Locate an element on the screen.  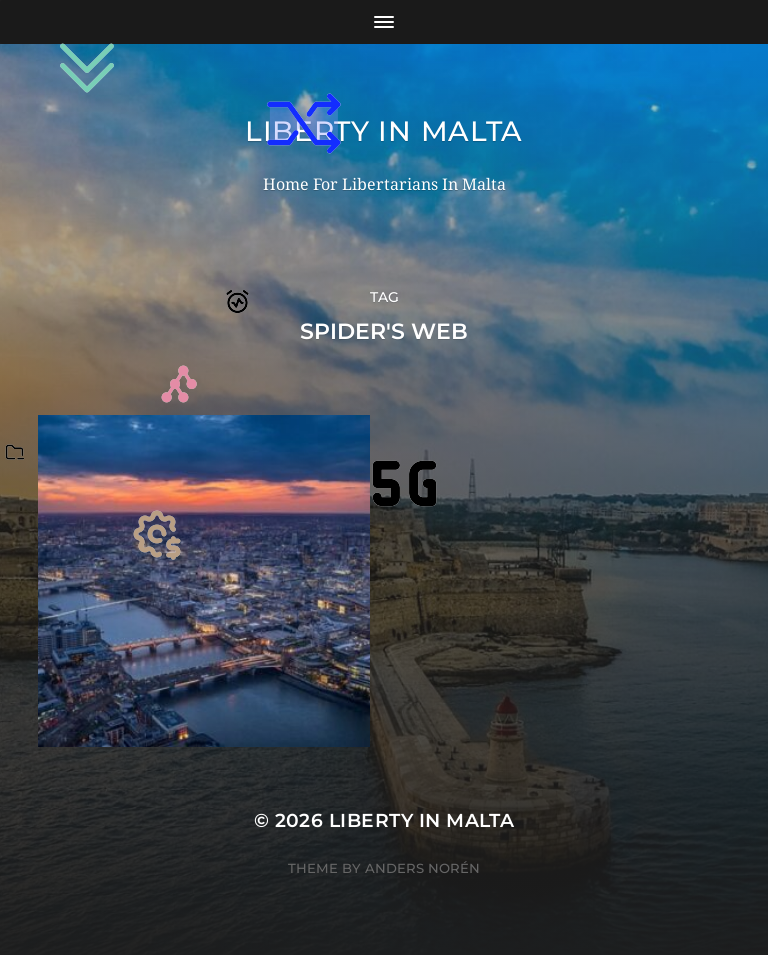
shuffle or randomize playback order is located at coordinates (302, 123).